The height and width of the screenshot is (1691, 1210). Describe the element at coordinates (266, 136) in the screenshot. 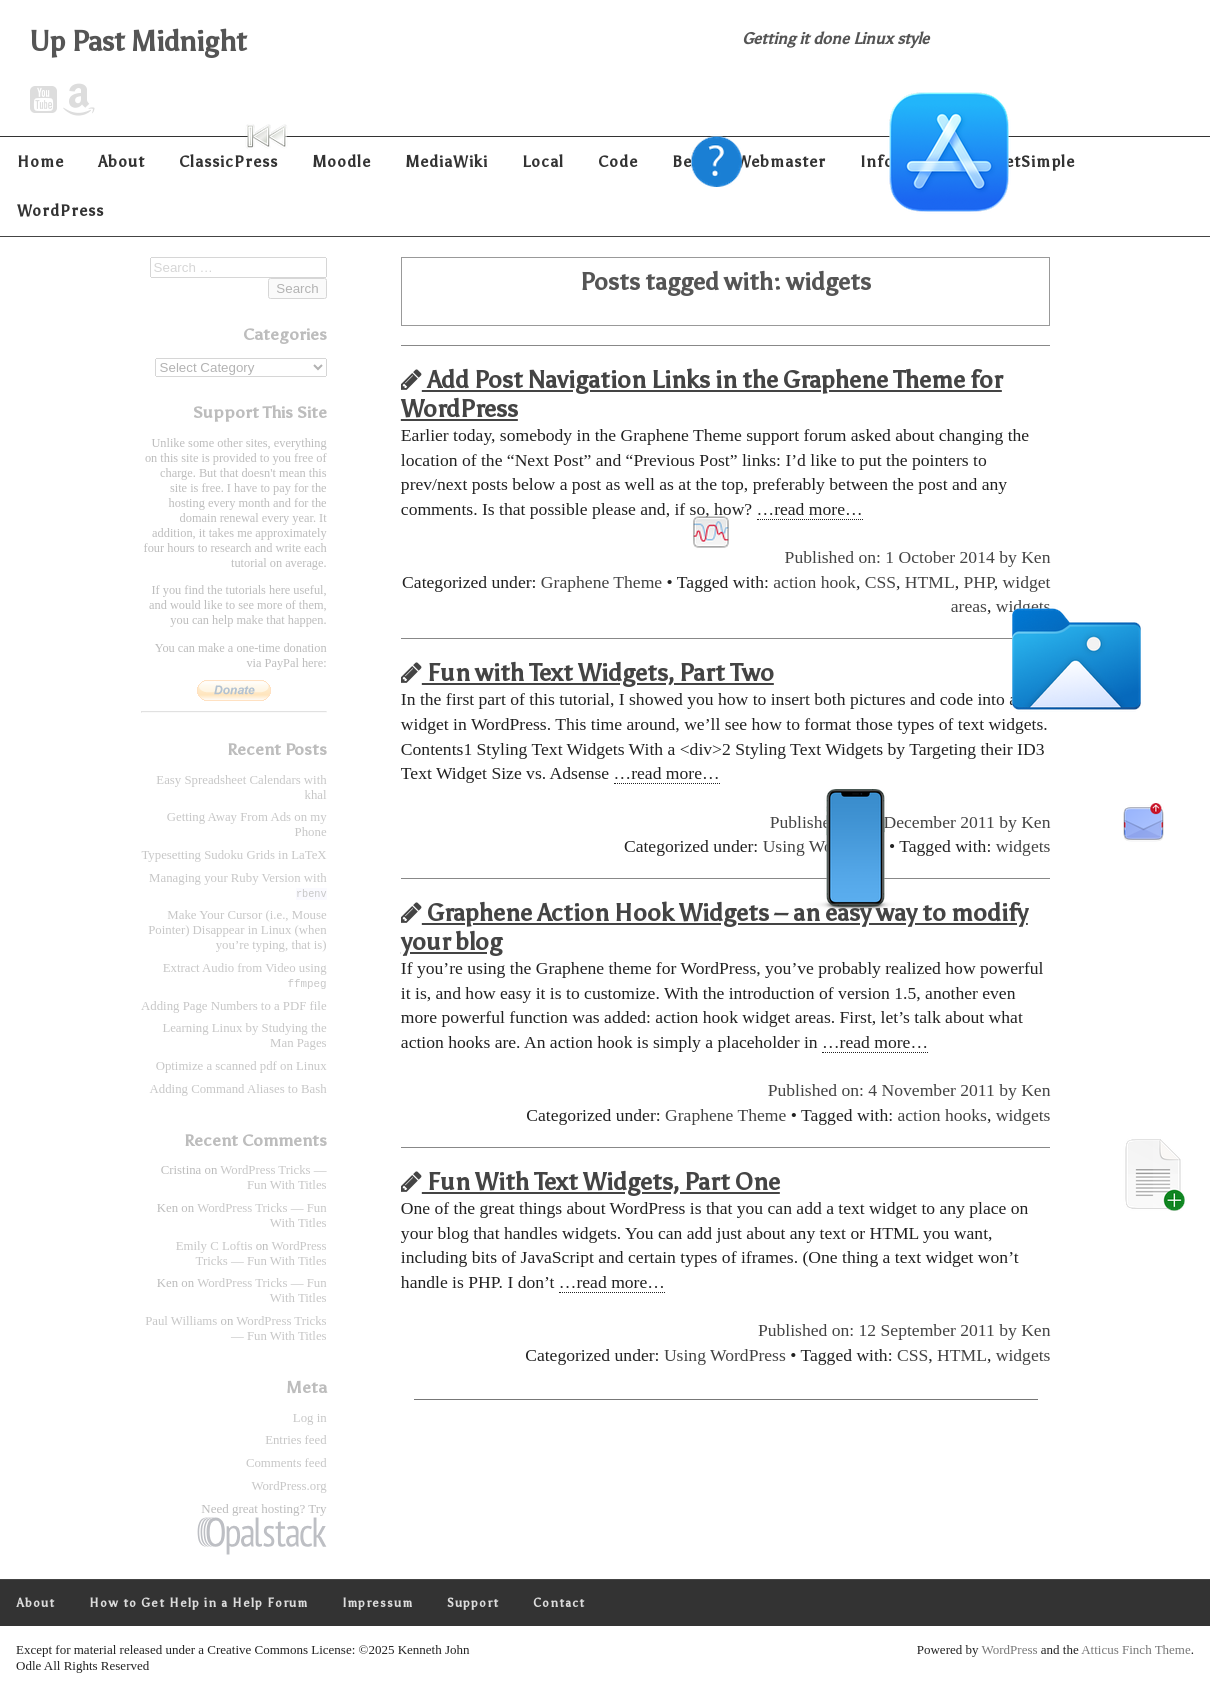

I see `skip to previous track` at that location.